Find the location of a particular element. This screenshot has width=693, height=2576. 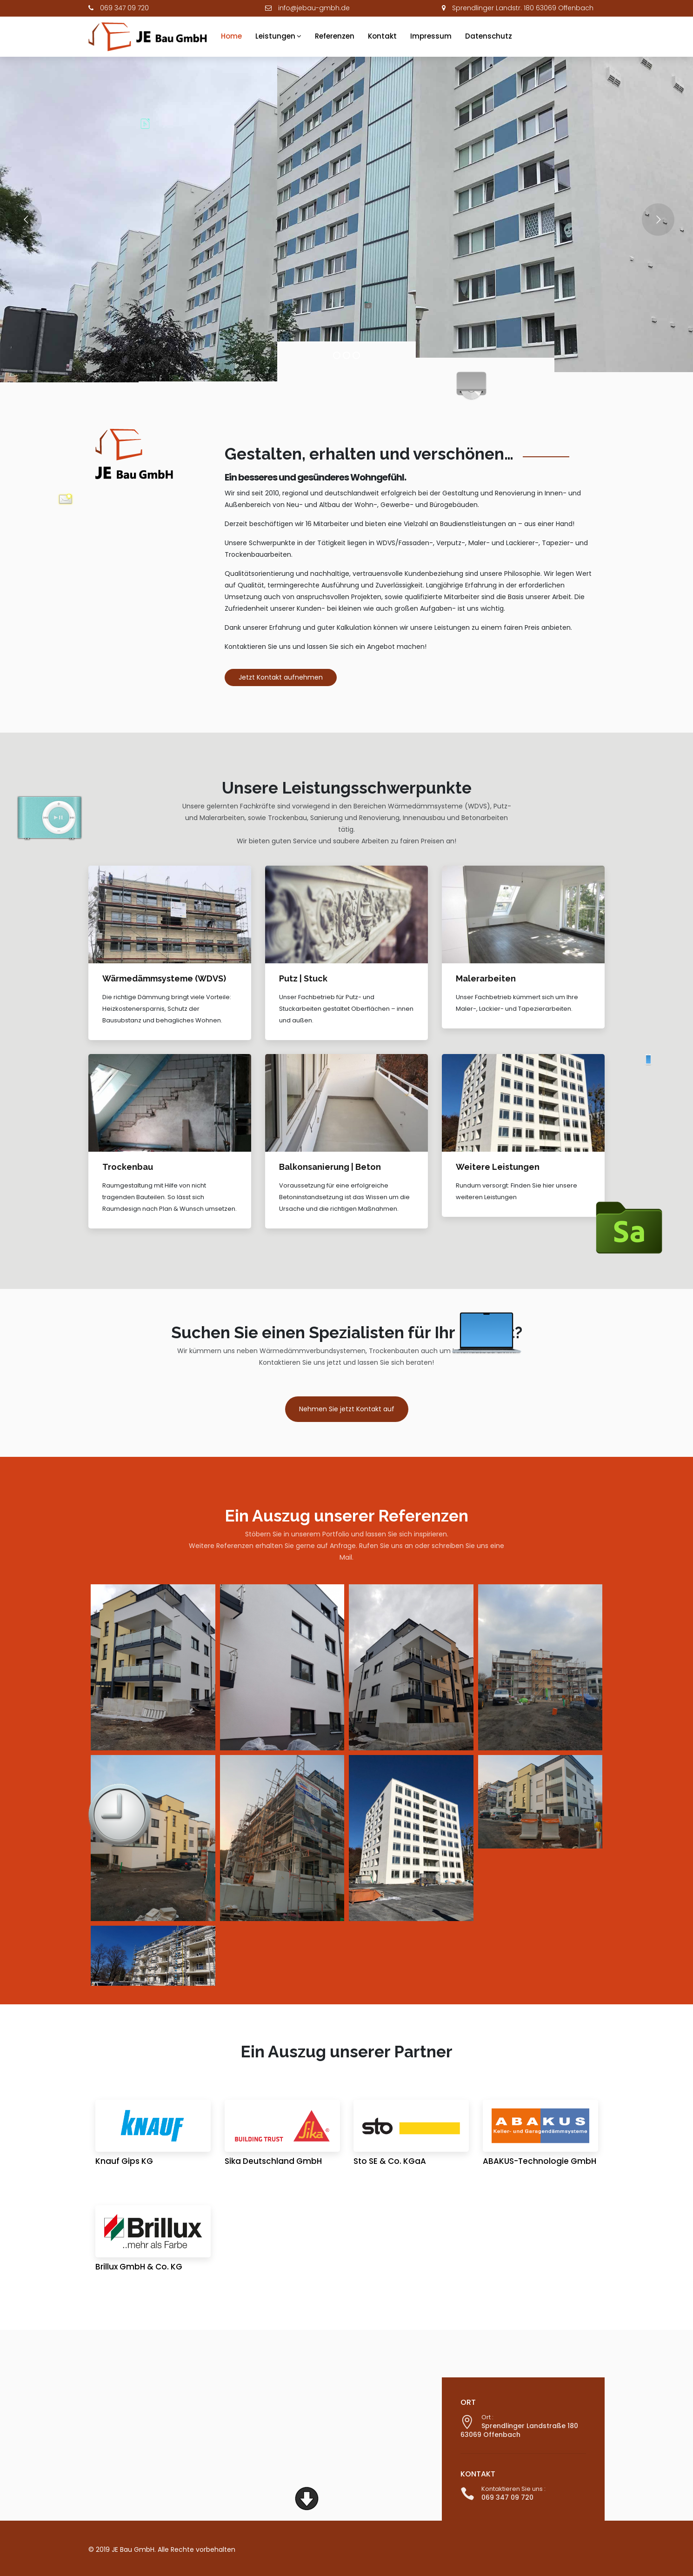

indicates this macbook air in system preferences is located at coordinates (486, 1327).